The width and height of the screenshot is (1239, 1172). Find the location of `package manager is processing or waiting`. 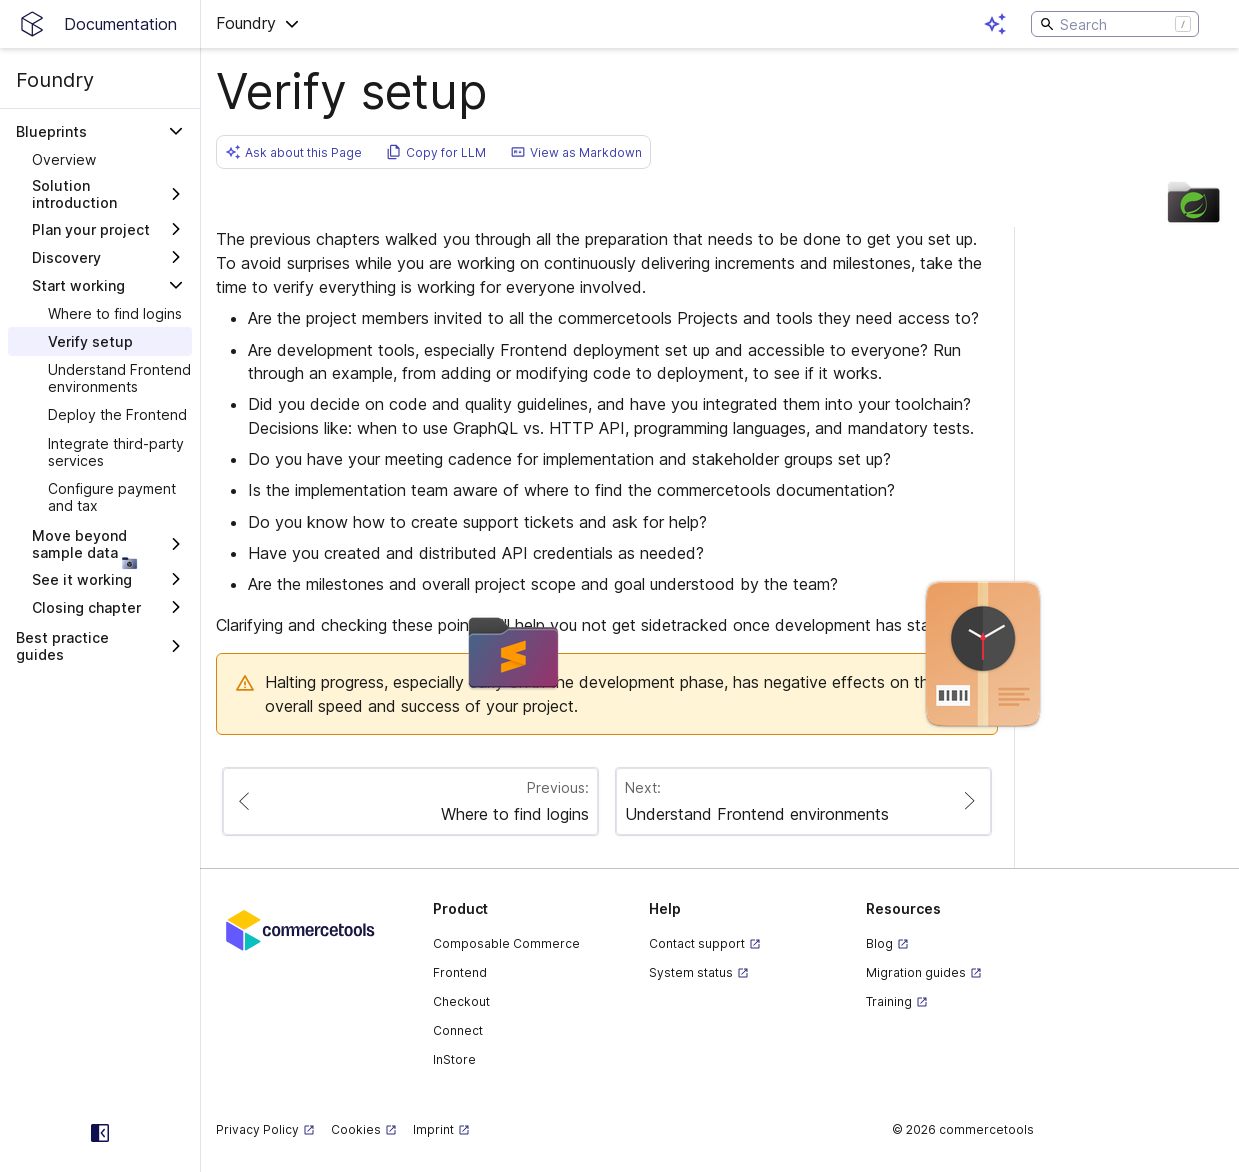

package manager is processing or waiting is located at coordinates (983, 654).